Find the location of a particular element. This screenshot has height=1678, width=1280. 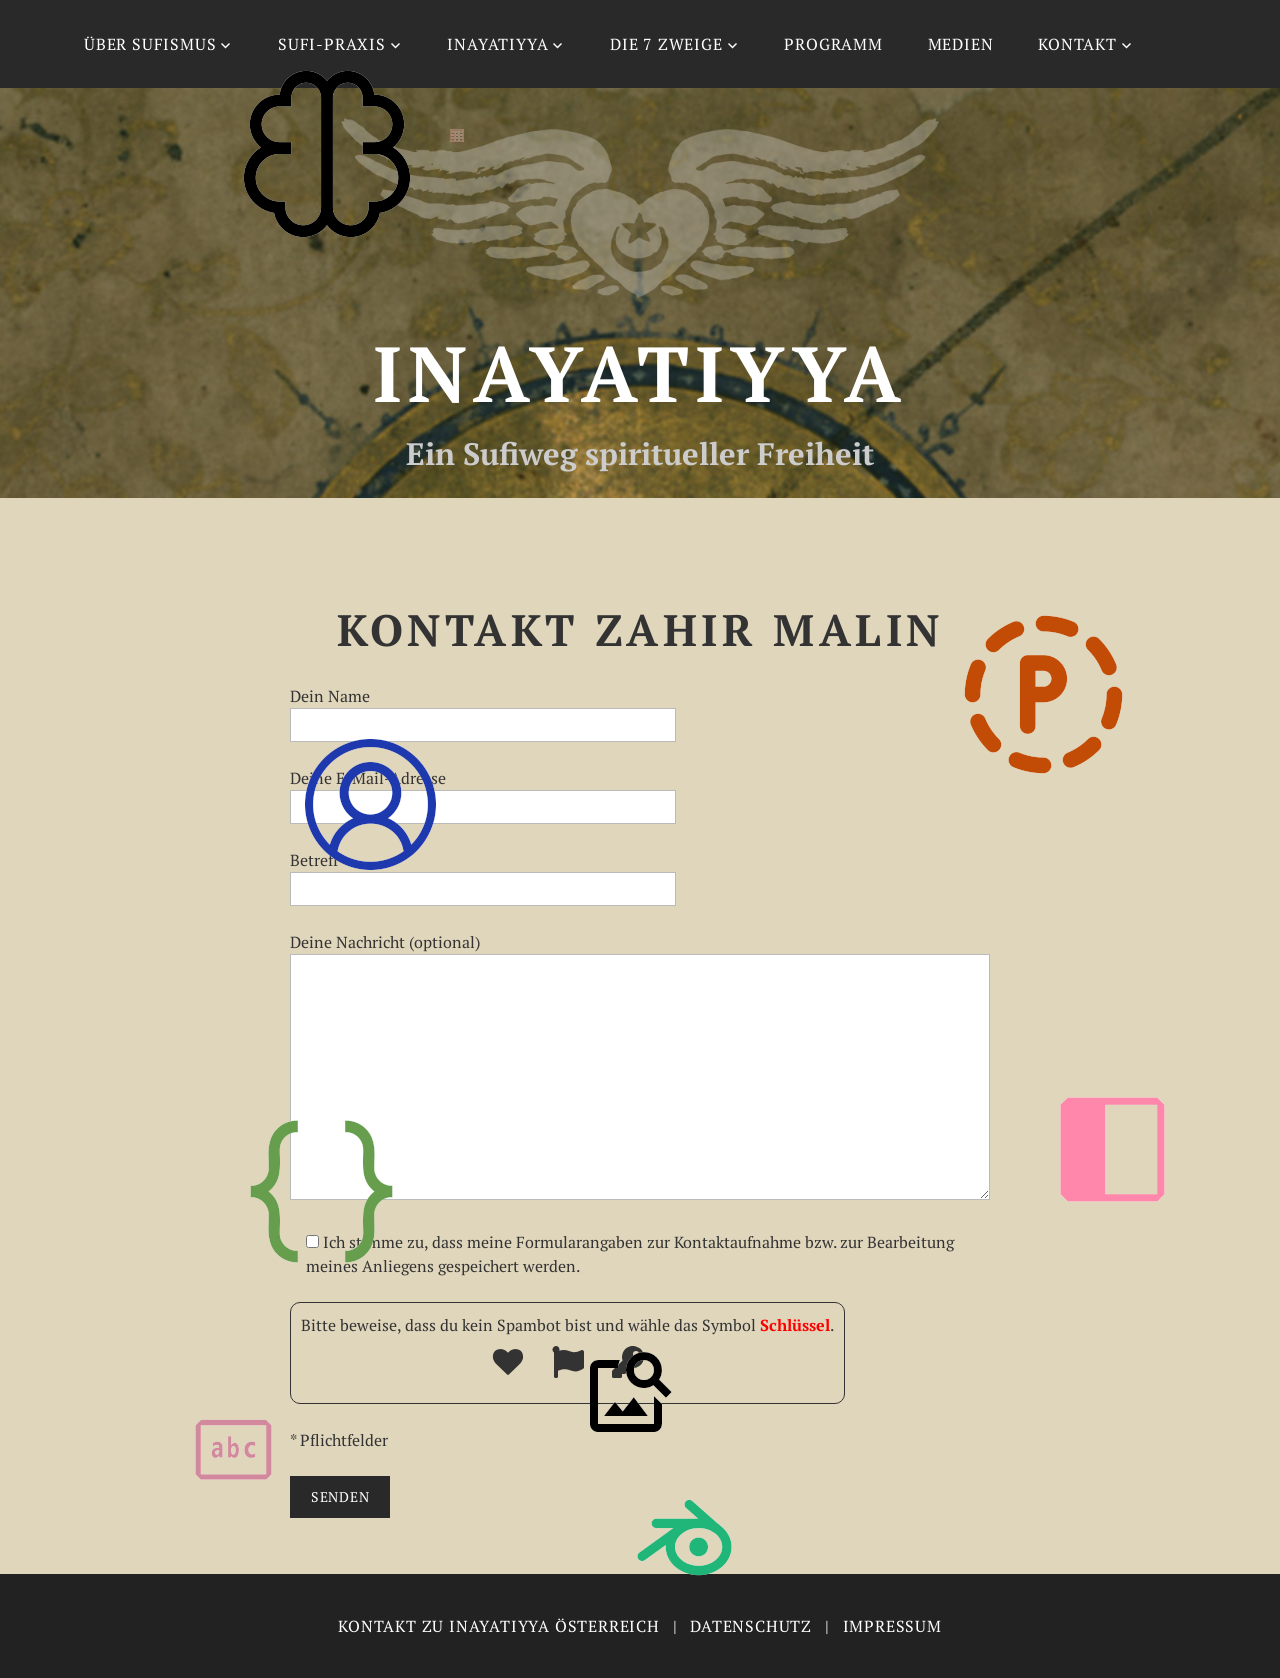

indicates a JSON file type is located at coordinates (321, 1191).